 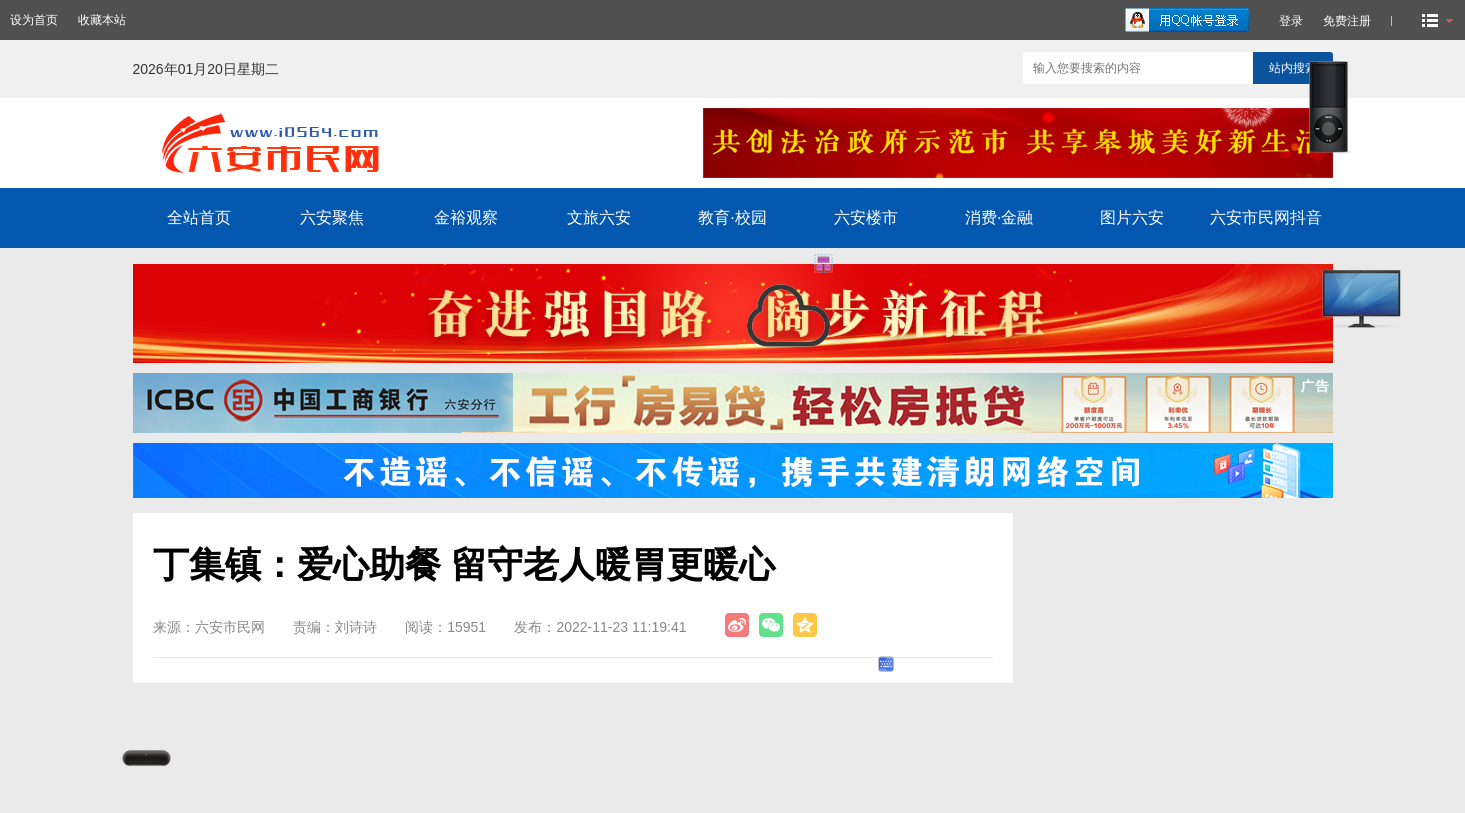 What do you see at coordinates (1361, 290) in the screenshot?
I see `display settings for connected monitor` at bounding box center [1361, 290].